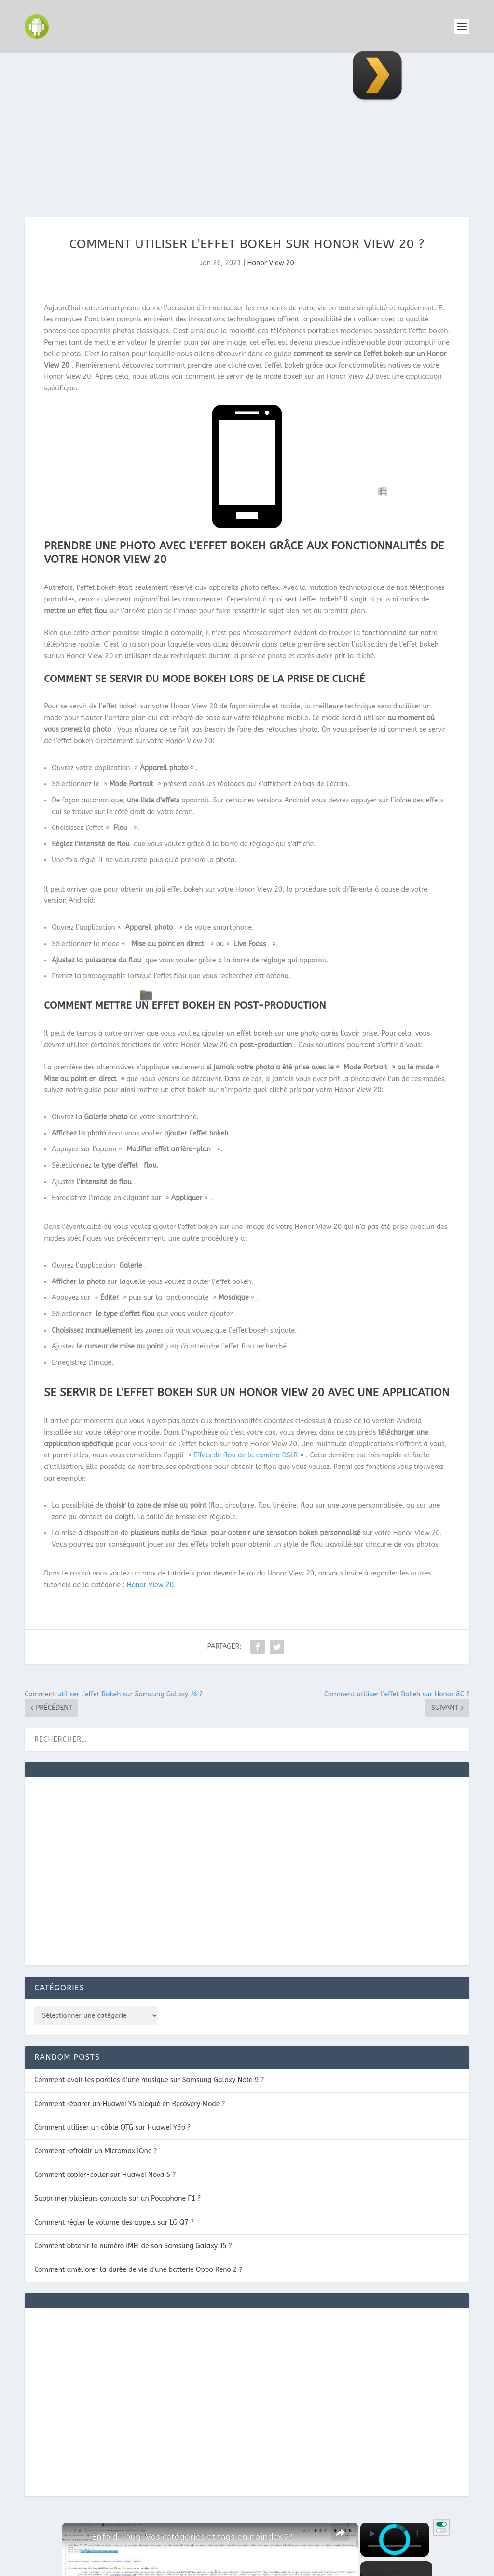 This screenshot has height=2576, width=494. Describe the element at coordinates (377, 75) in the screenshot. I see `open plex media player` at that location.